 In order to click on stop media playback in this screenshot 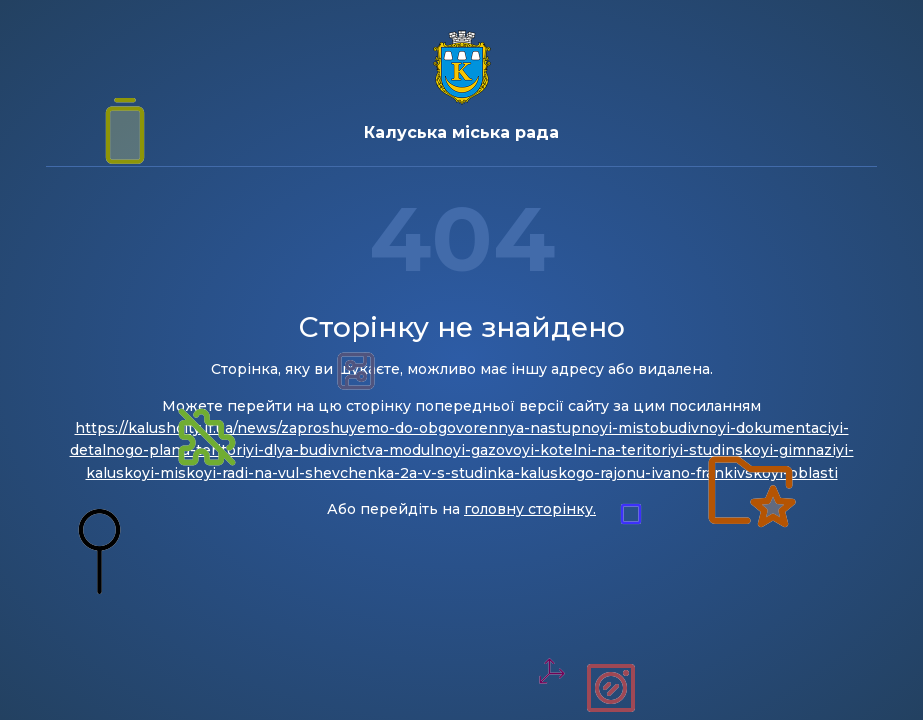, I will do `click(631, 514)`.